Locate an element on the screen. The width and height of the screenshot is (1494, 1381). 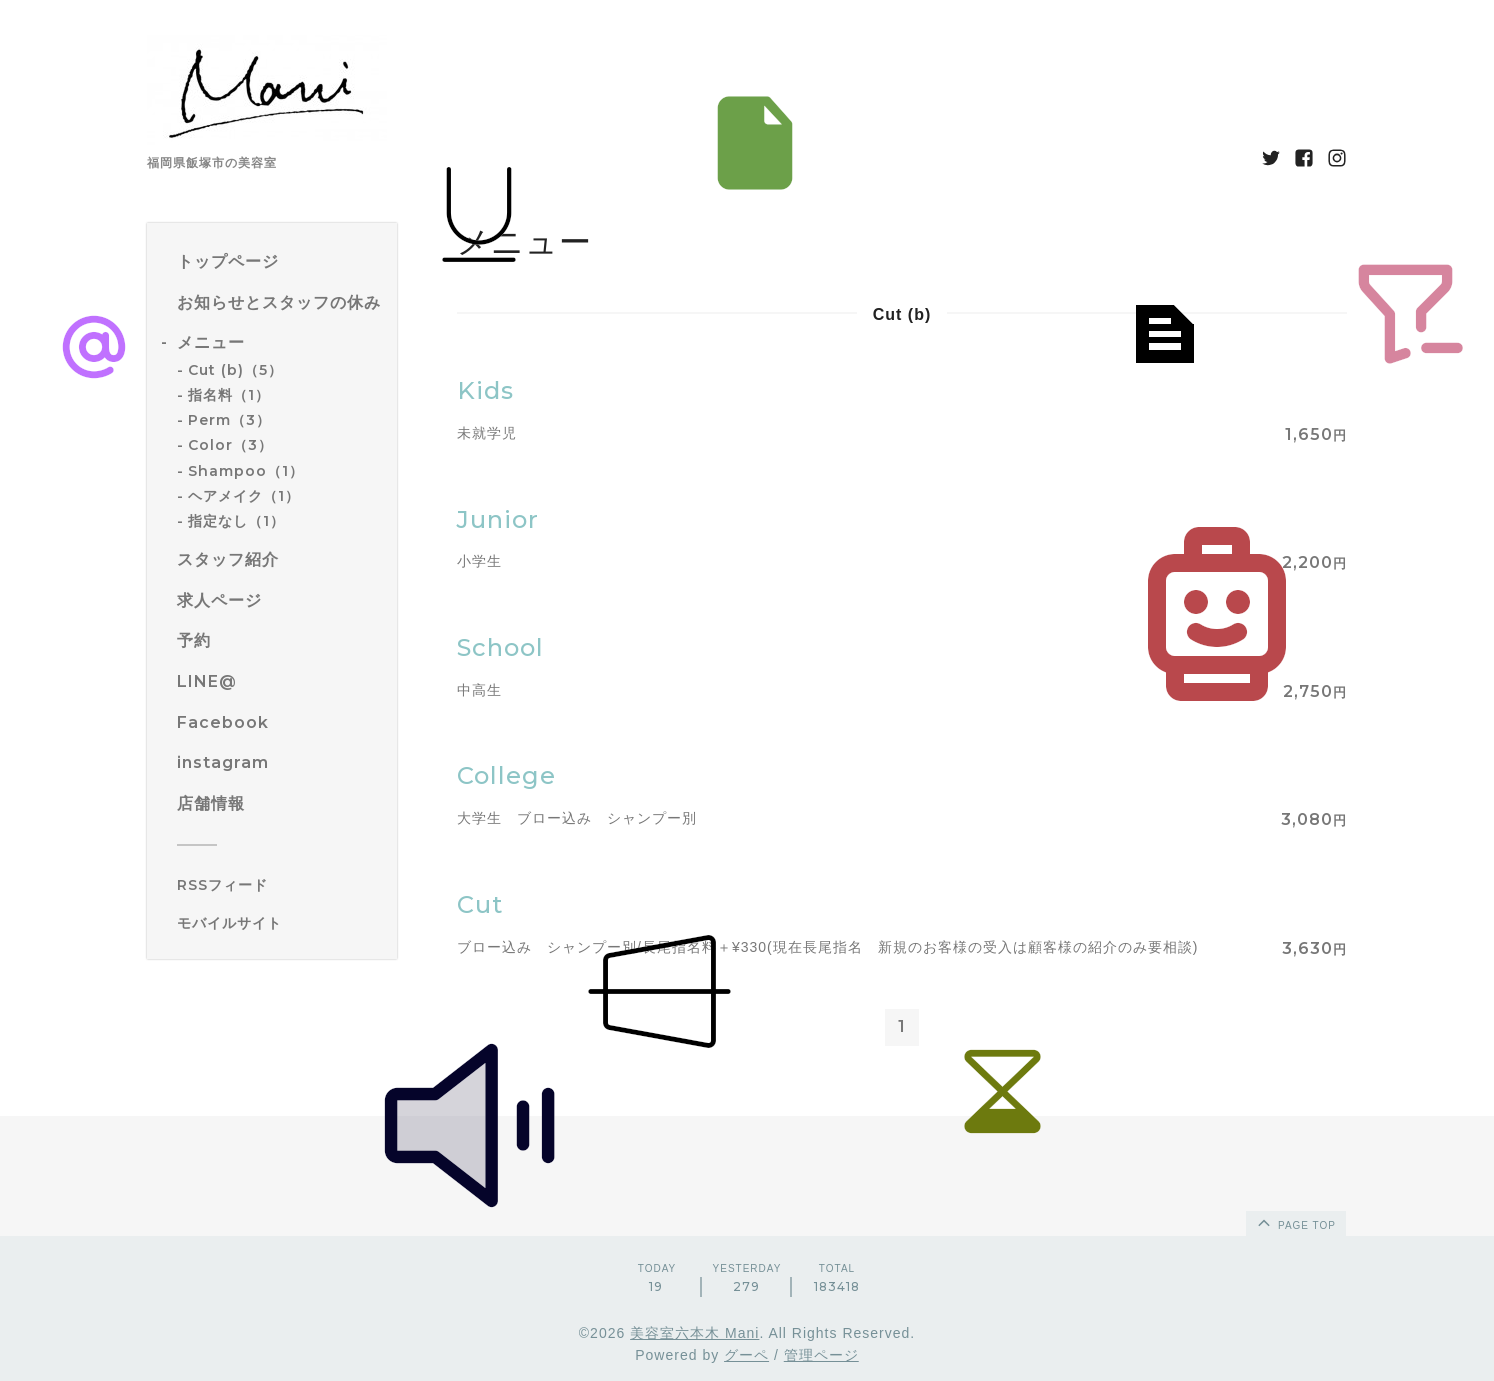
volume set to high is located at coordinates (466, 1125).